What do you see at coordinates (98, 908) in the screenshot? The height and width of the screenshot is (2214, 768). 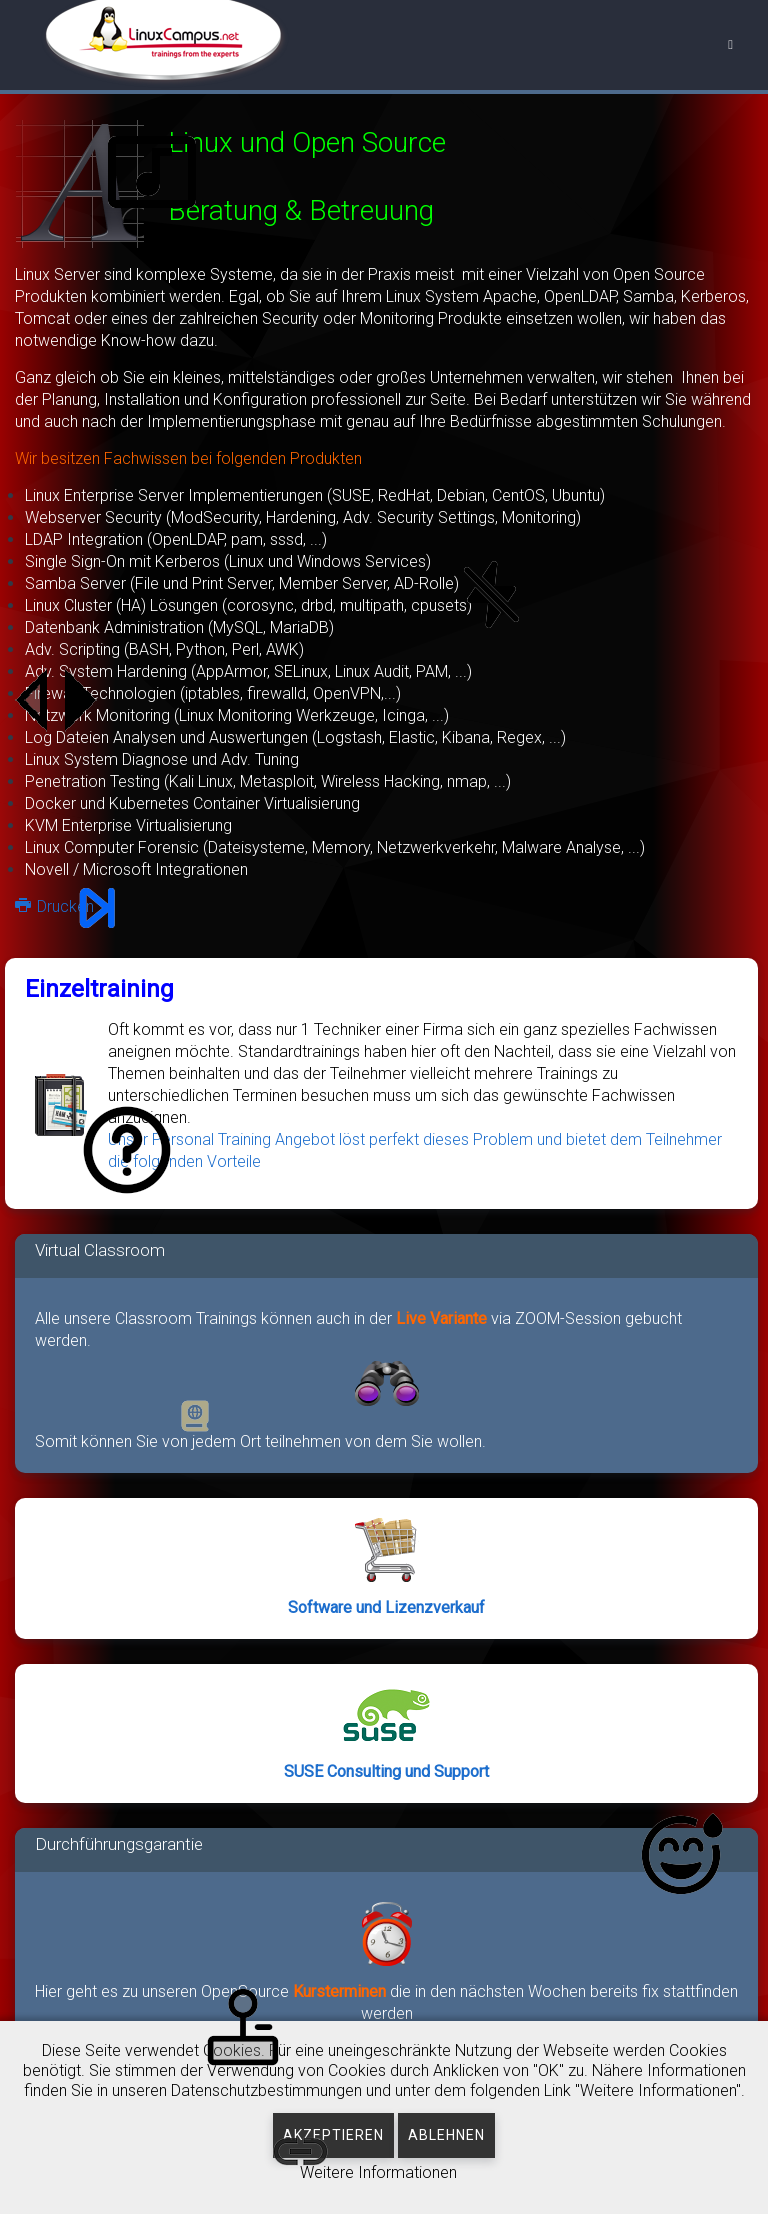 I see `skip to the next track or media item` at bounding box center [98, 908].